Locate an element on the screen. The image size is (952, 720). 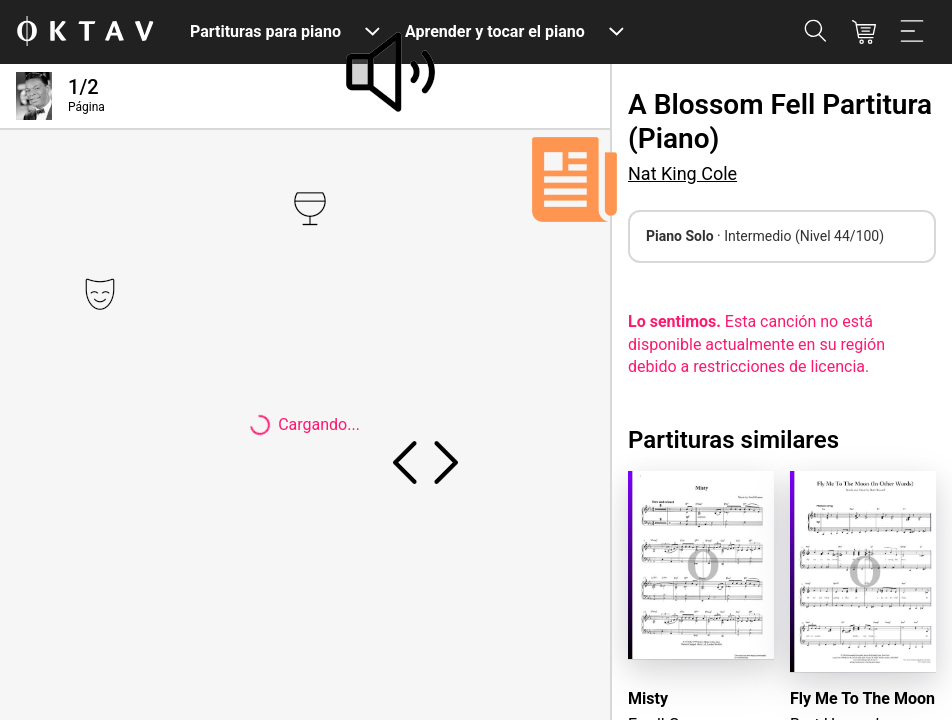
view source code is located at coordinates (425, 462).